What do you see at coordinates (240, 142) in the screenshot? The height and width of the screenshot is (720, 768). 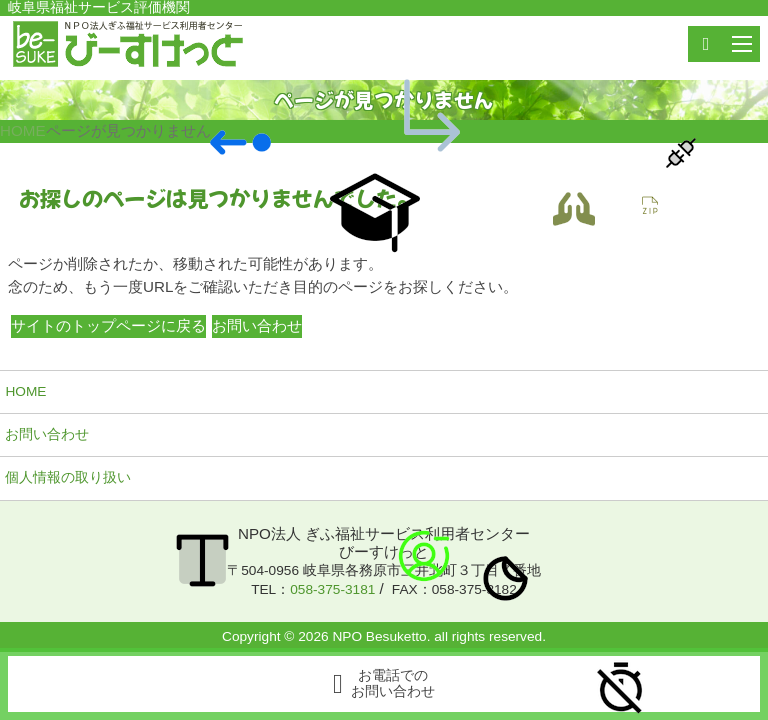 I see `move selected item to the left` at bounding box center [240, 142].